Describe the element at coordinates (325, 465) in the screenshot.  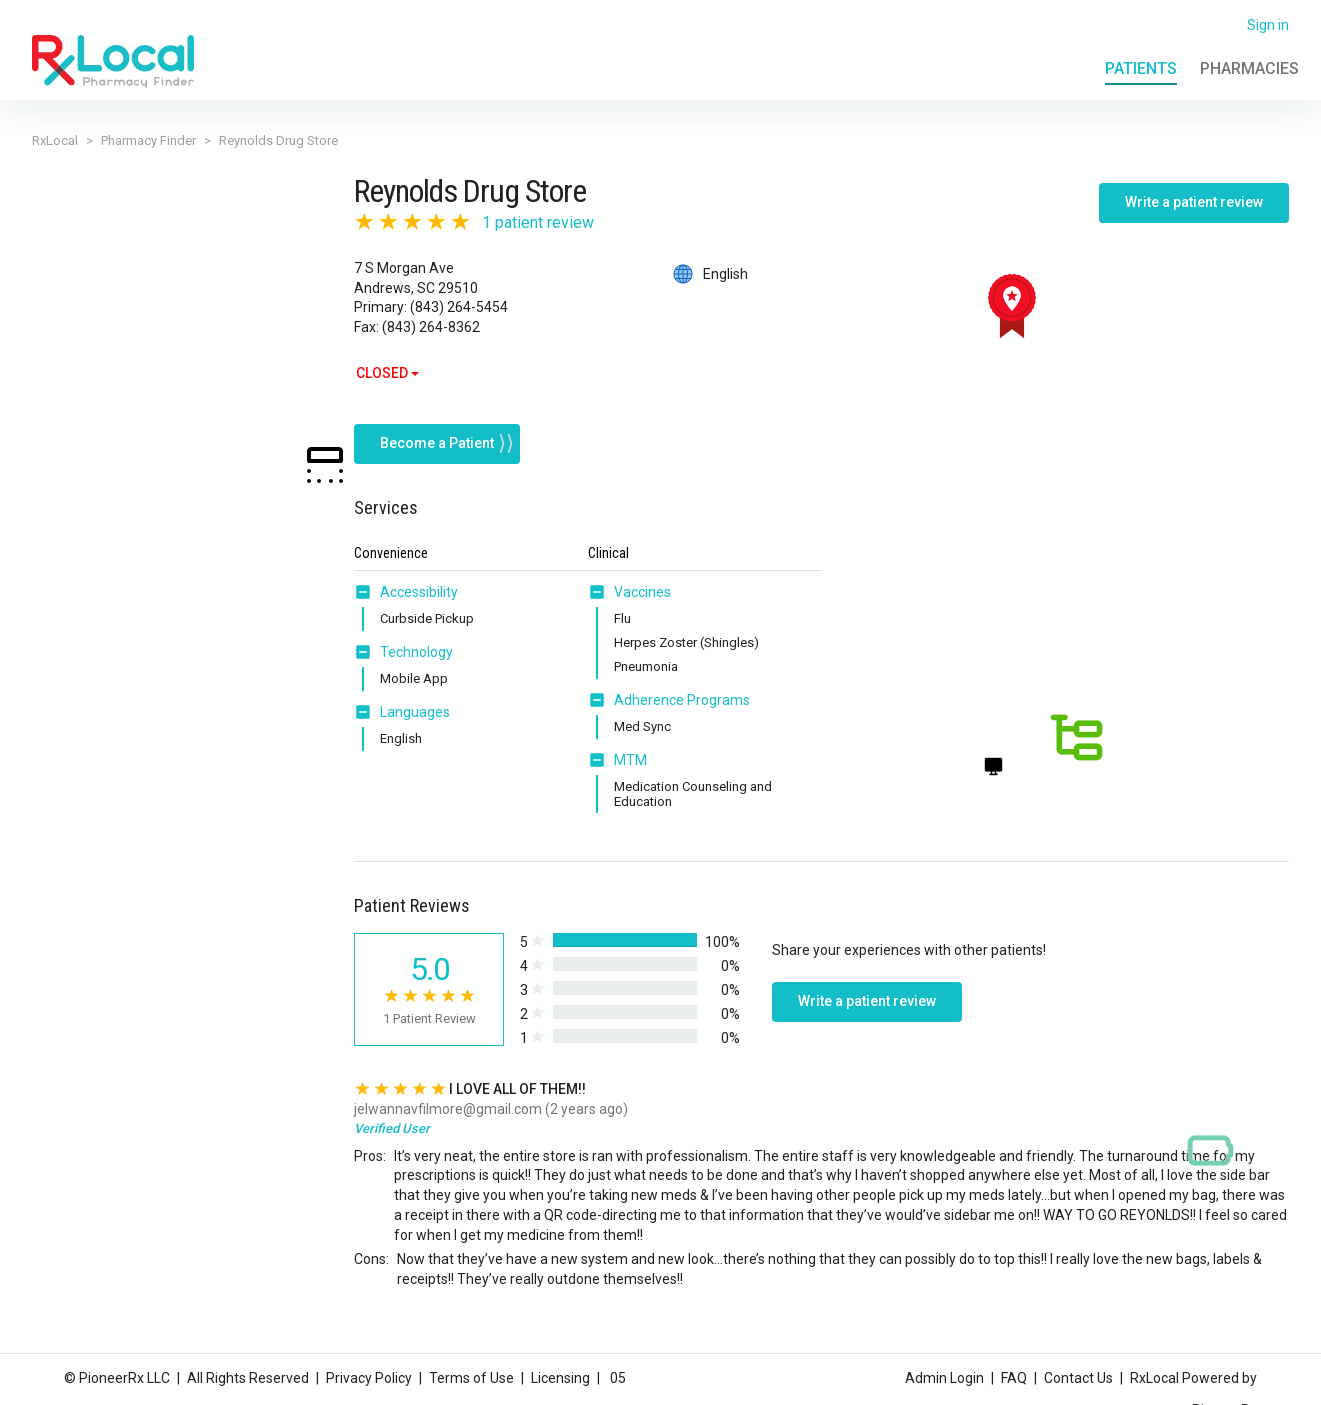
I see `align content to top of container` at that location.